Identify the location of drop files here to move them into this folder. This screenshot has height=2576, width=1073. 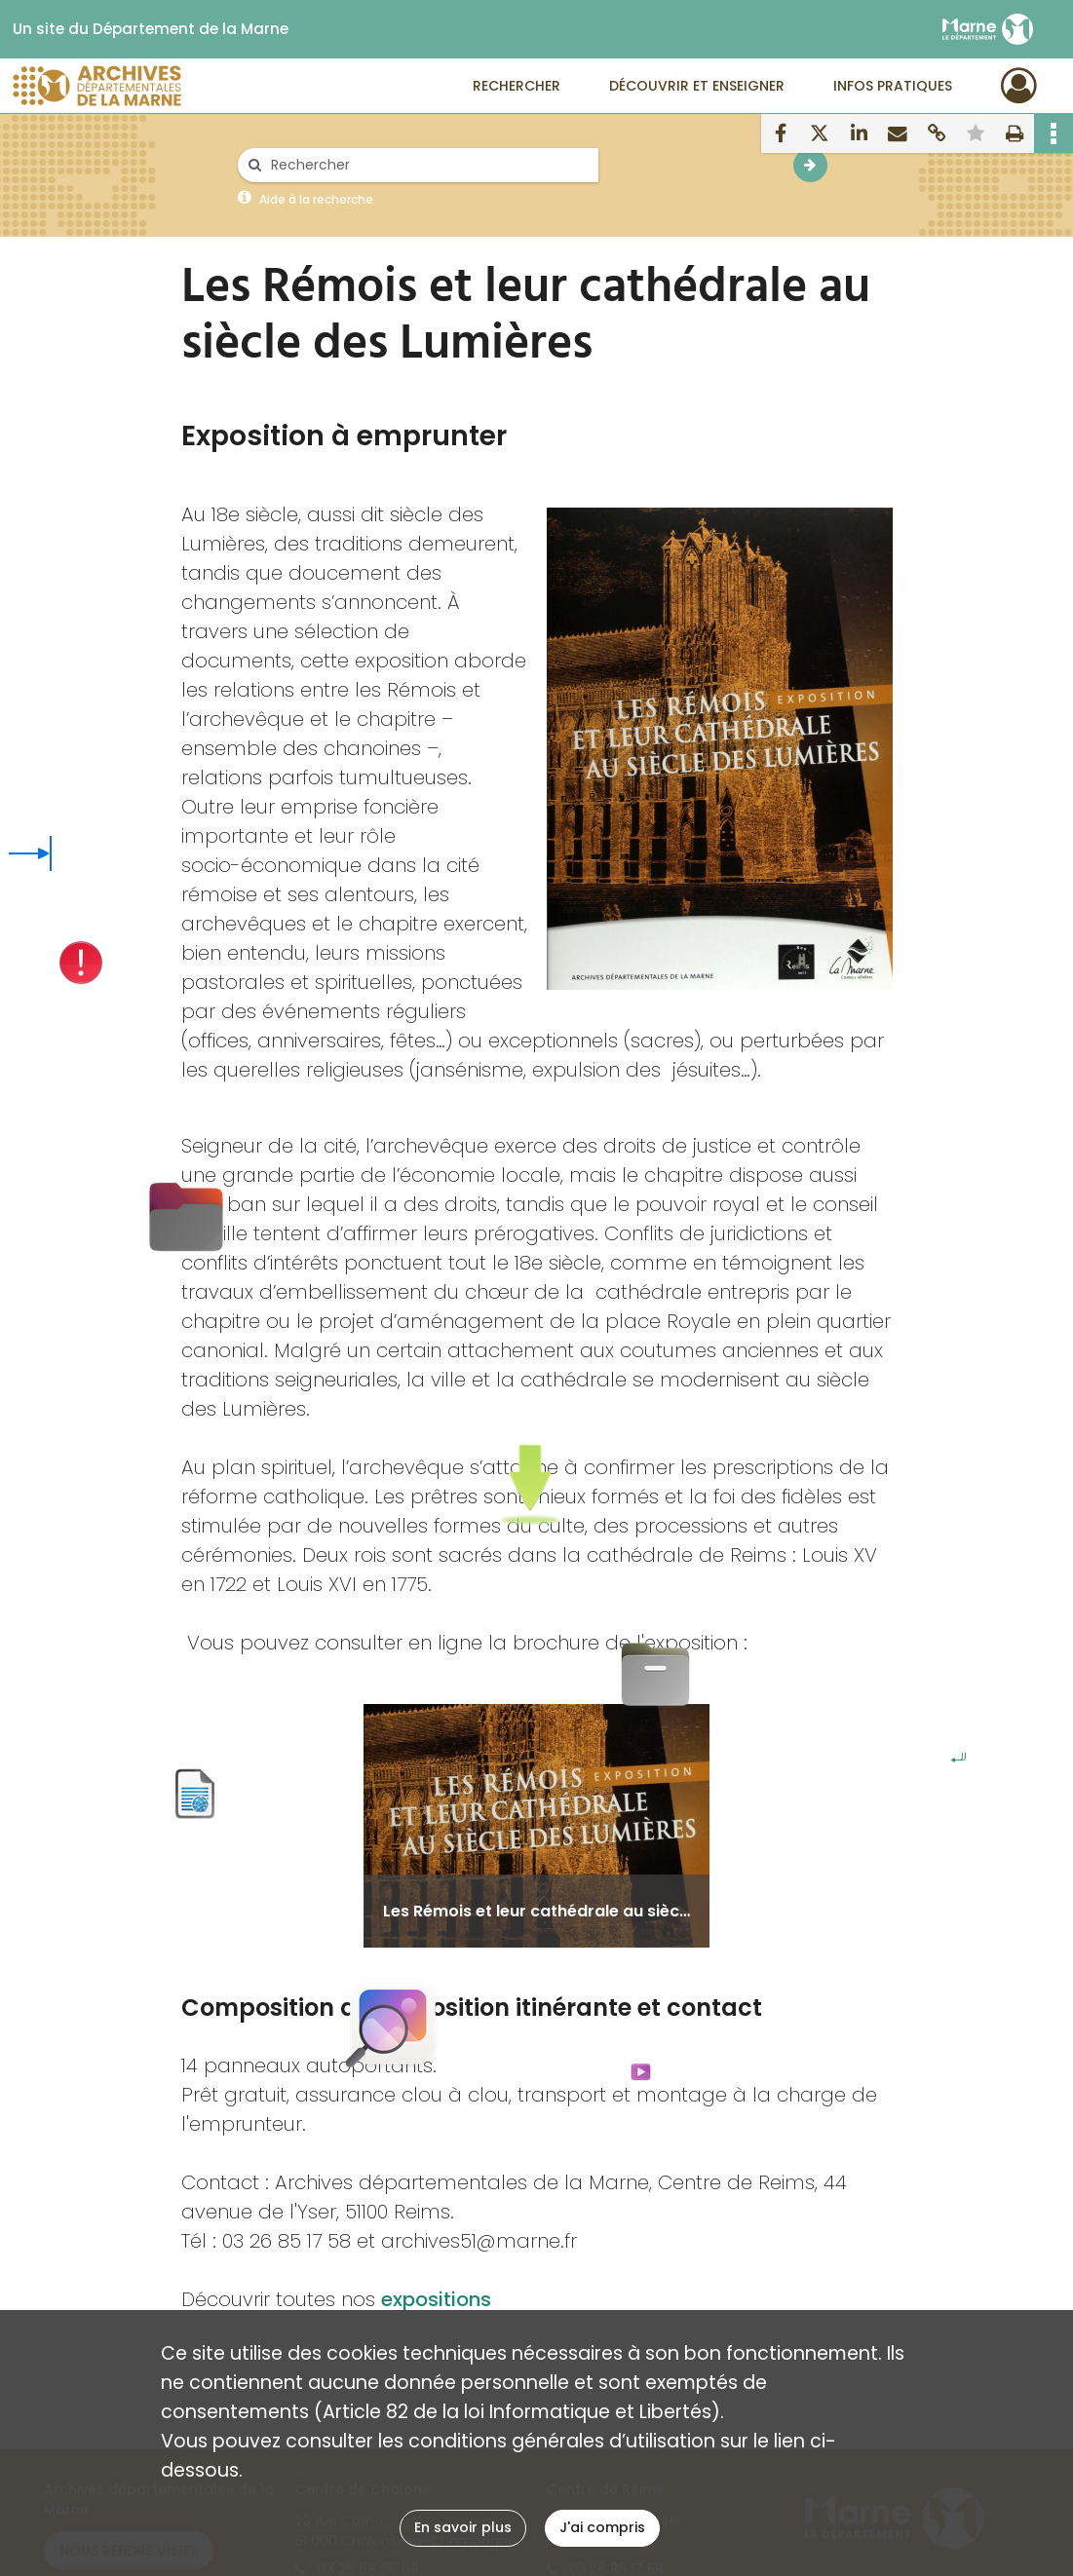
(186, 1217).